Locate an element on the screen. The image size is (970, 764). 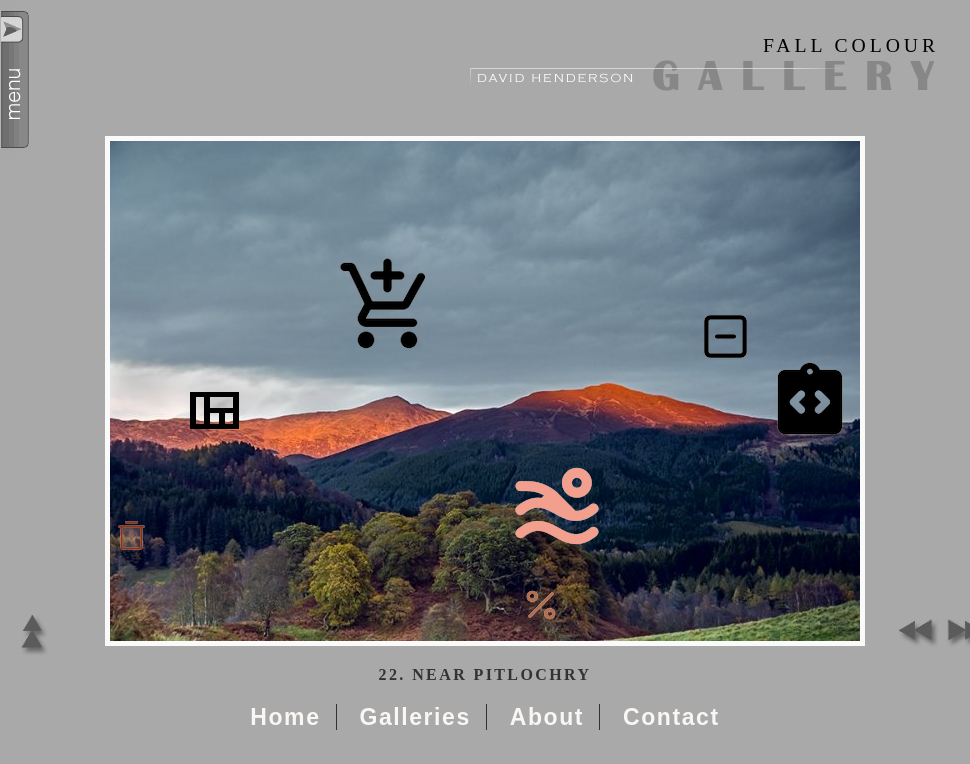
access swimming pool or aquatic facilities is located at coordinates (557, 506).